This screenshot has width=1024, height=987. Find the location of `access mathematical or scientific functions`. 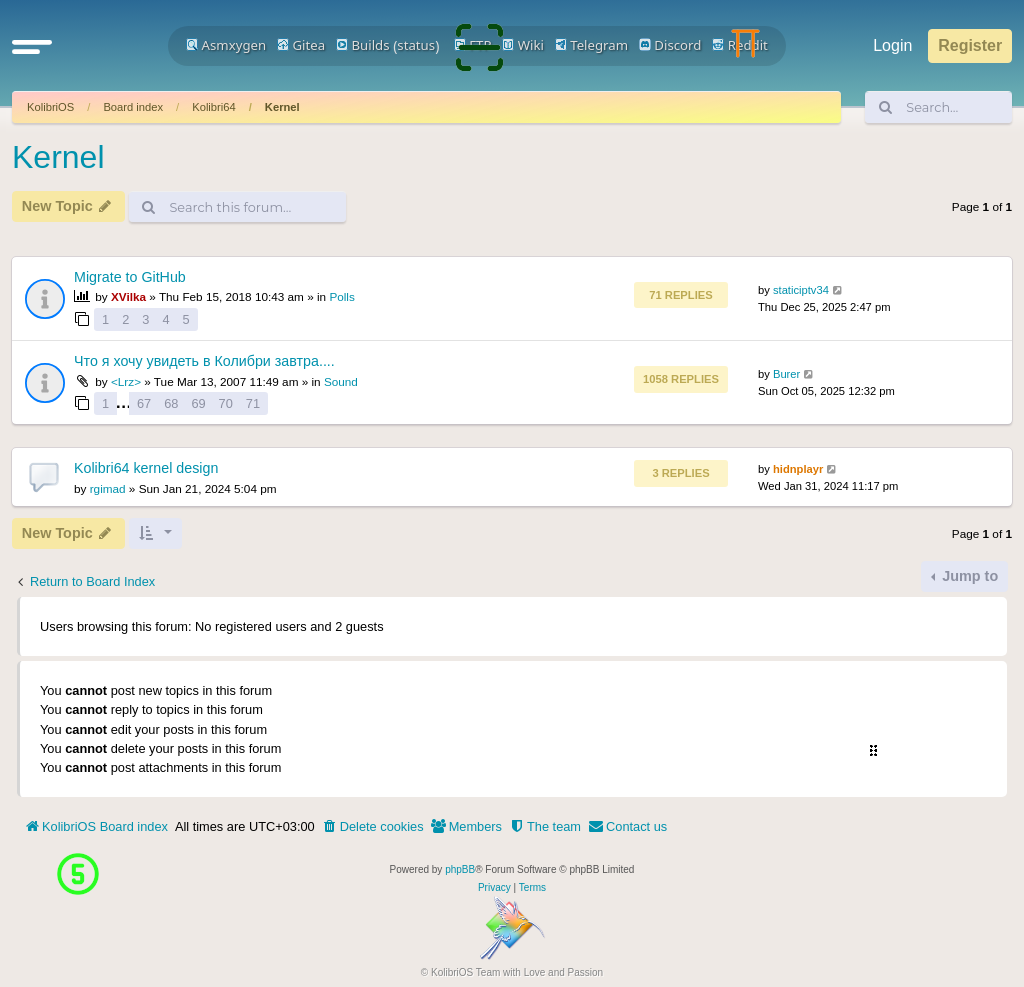

access mathematical or scientific functions is located at coordinates (745, 43).